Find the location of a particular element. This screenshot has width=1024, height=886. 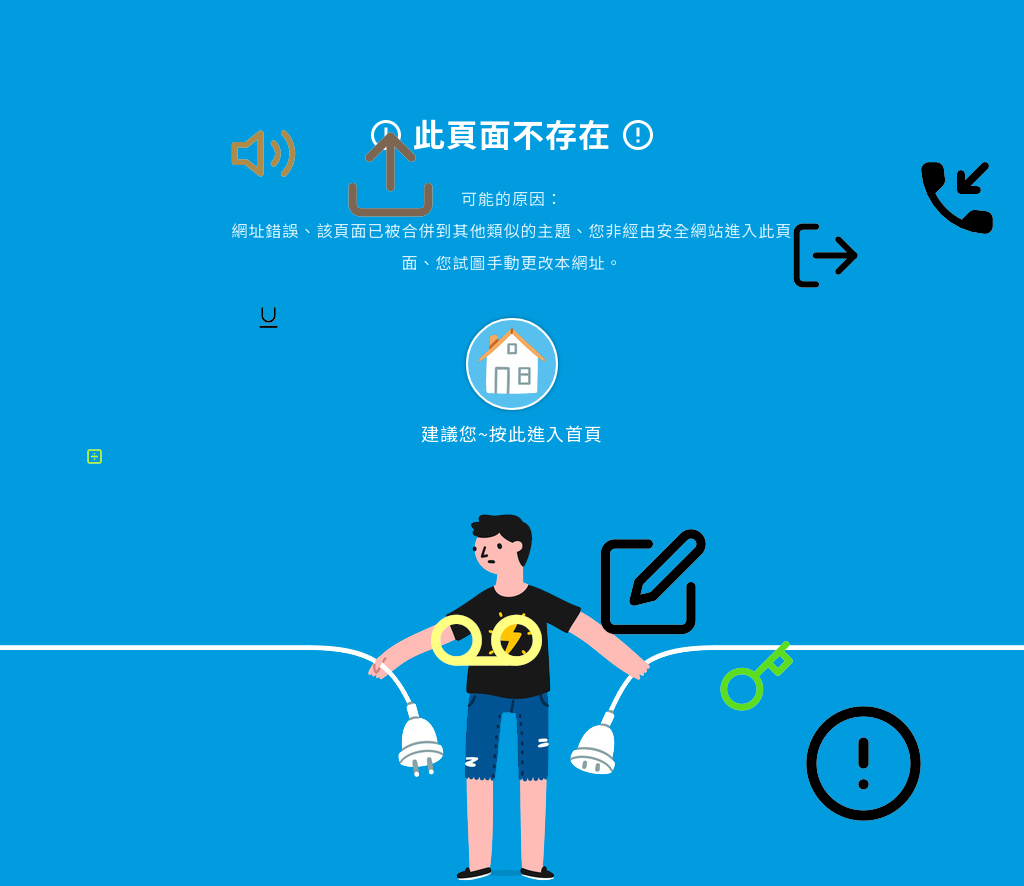

indicates a warning or alert message is located at coordinates (863, 763).